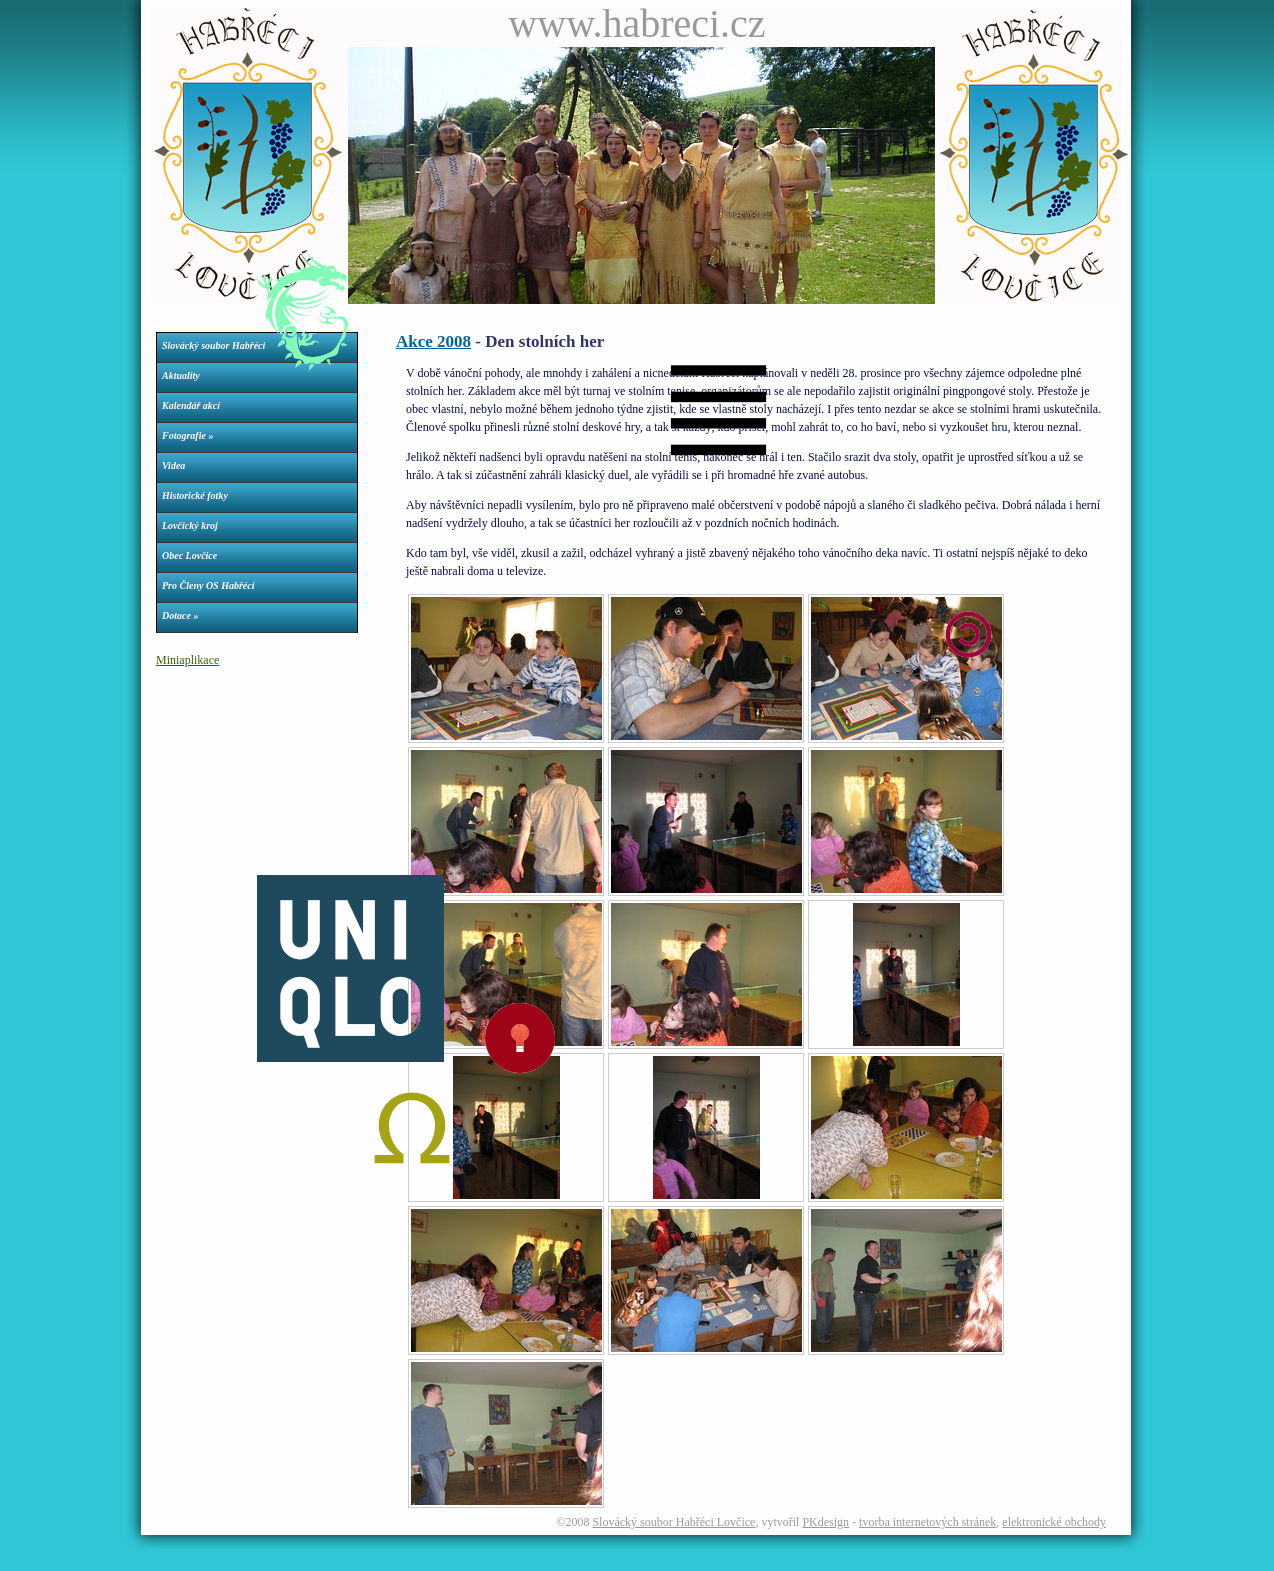 The image size is (1274, 1571). Describe the element at coordinates (718, 407) in the screenshot. I see `justify text alignment` at that location.